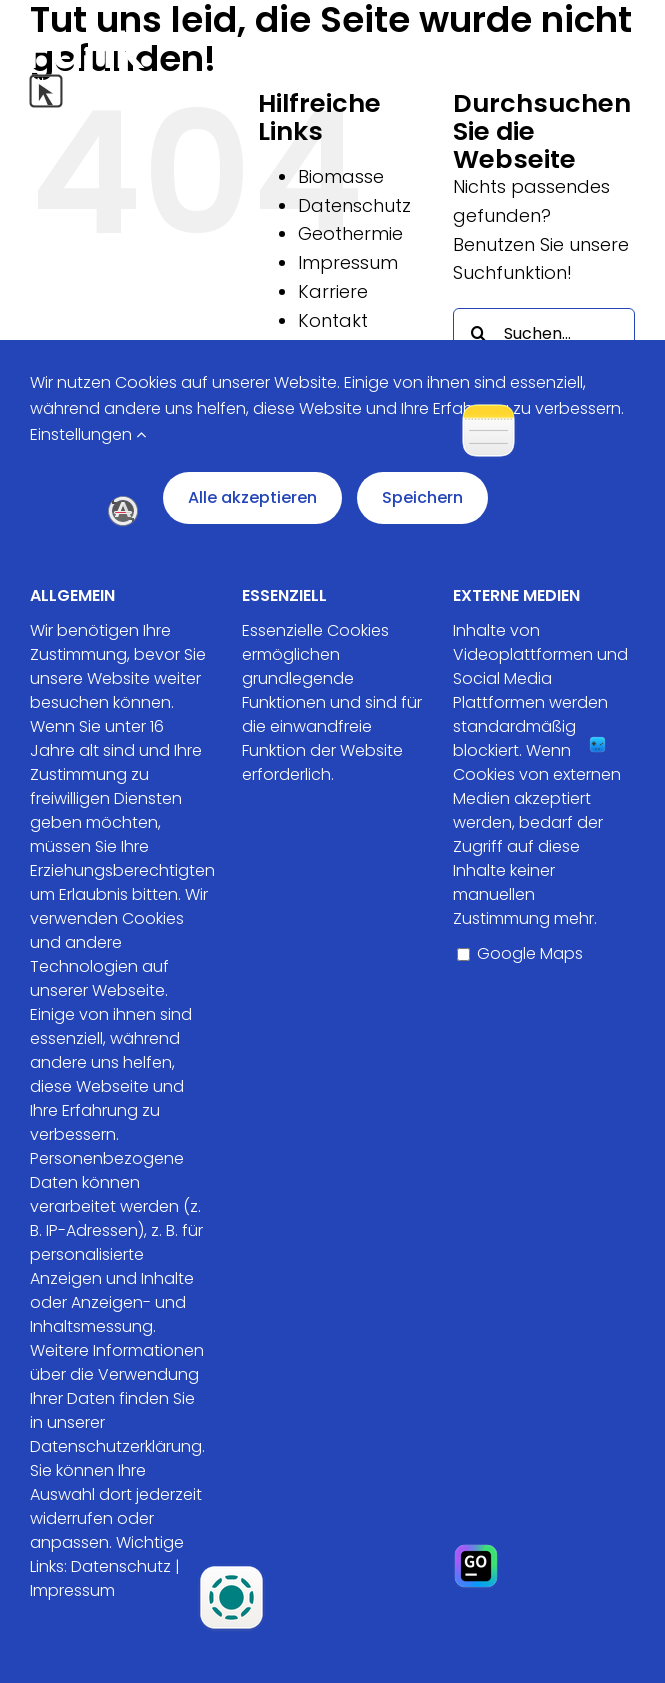 Image resolution: width=665 pixels, height=1683 pixels. Describe the element at coordinates (597, 744) in the screenshot. I see `launch mgba game boy advance emulator` at that location.